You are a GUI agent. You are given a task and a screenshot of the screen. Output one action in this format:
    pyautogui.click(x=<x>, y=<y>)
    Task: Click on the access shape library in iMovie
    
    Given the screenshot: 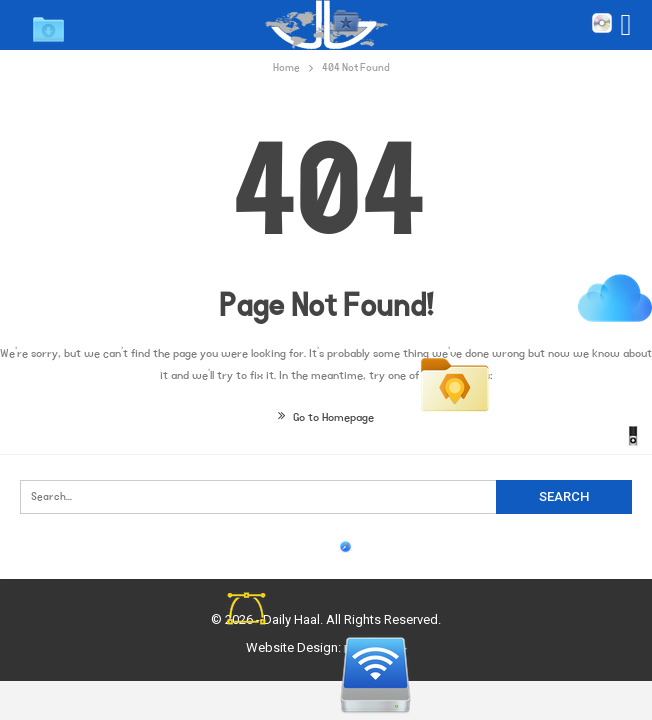 What is the action you would take?
    pyautogui.click(x=246, y=608)
    